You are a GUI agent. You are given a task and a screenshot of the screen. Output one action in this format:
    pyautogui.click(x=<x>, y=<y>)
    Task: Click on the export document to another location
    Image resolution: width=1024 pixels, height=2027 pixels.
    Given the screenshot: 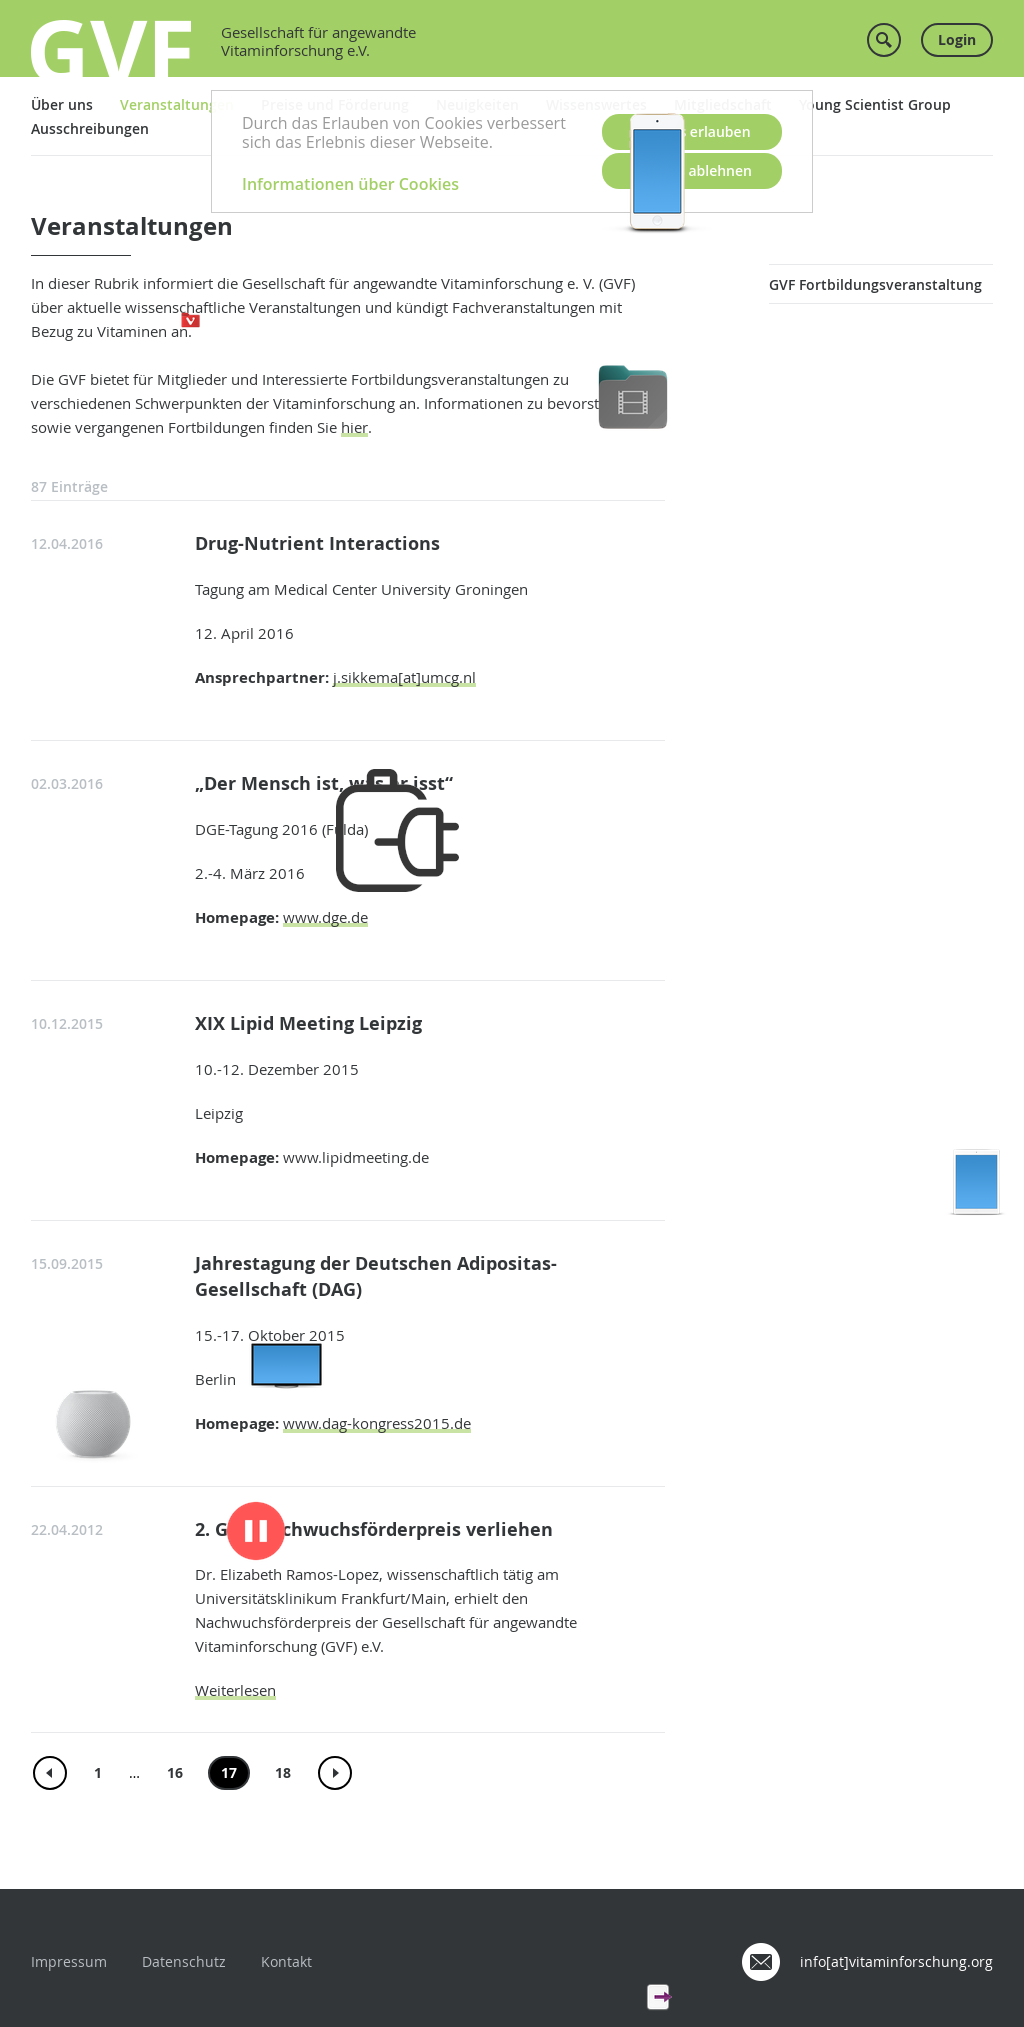 What is the action you would take?
    pyautogui.click(x=658, y=1997)
    